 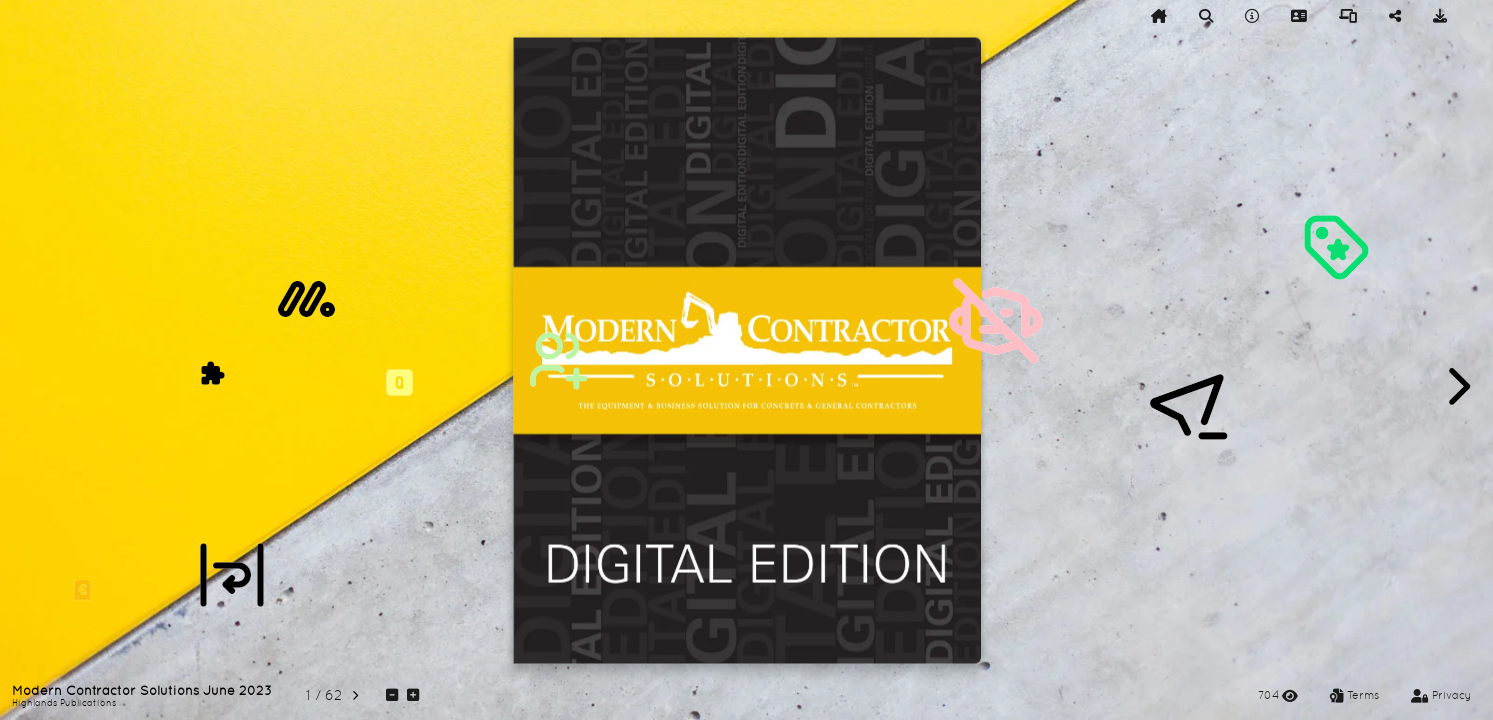 I want to click on open monday.com workspace, so click(x=305, y=299).